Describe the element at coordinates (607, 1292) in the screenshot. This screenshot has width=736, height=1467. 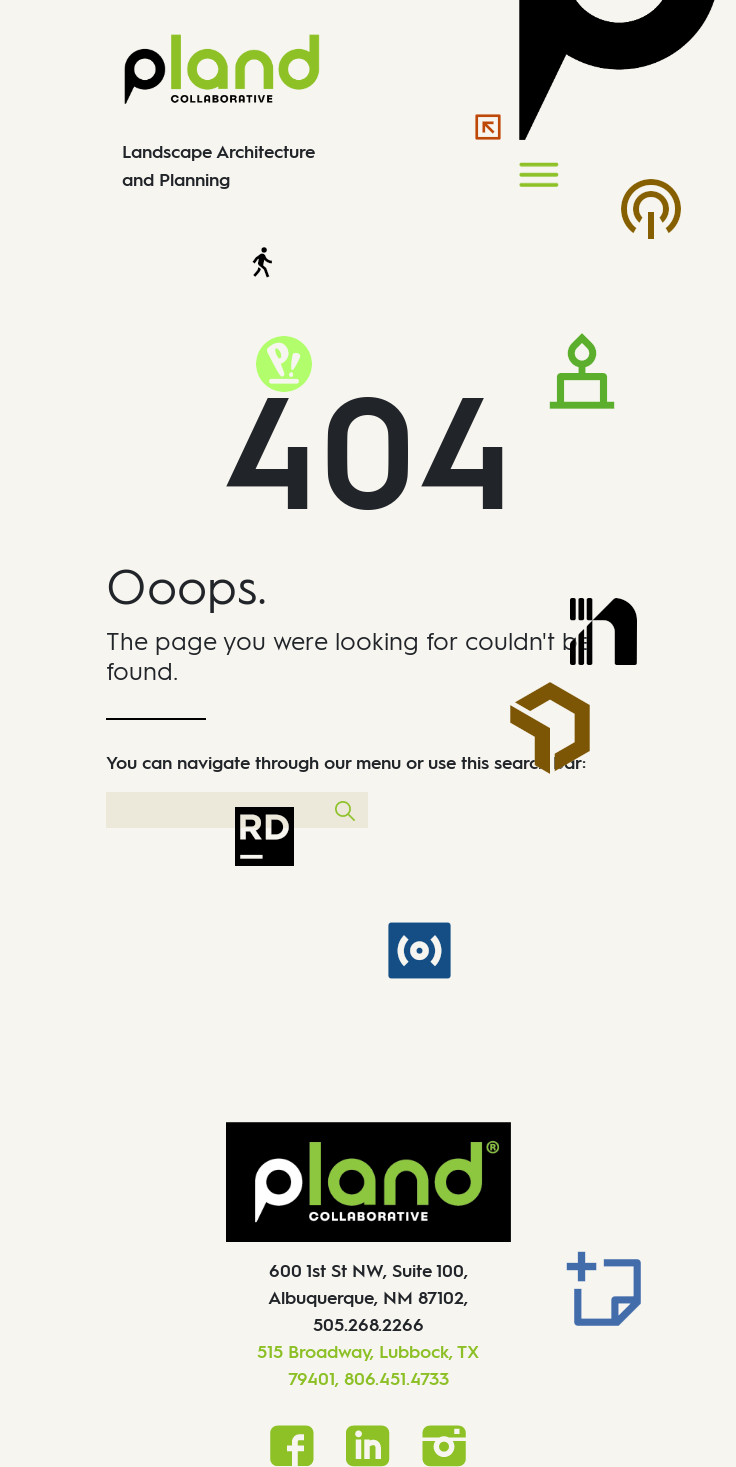
I see `create a new sticky note` at that location.